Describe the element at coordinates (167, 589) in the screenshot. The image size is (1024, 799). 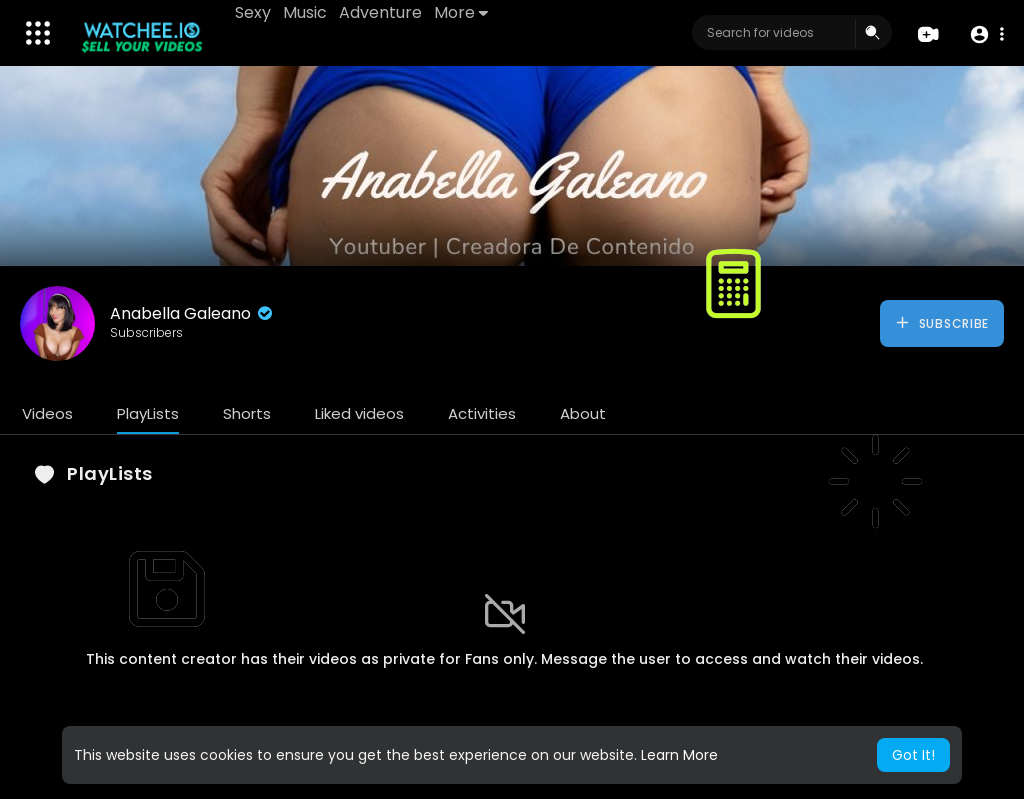
I see `save current file or document` at that location.